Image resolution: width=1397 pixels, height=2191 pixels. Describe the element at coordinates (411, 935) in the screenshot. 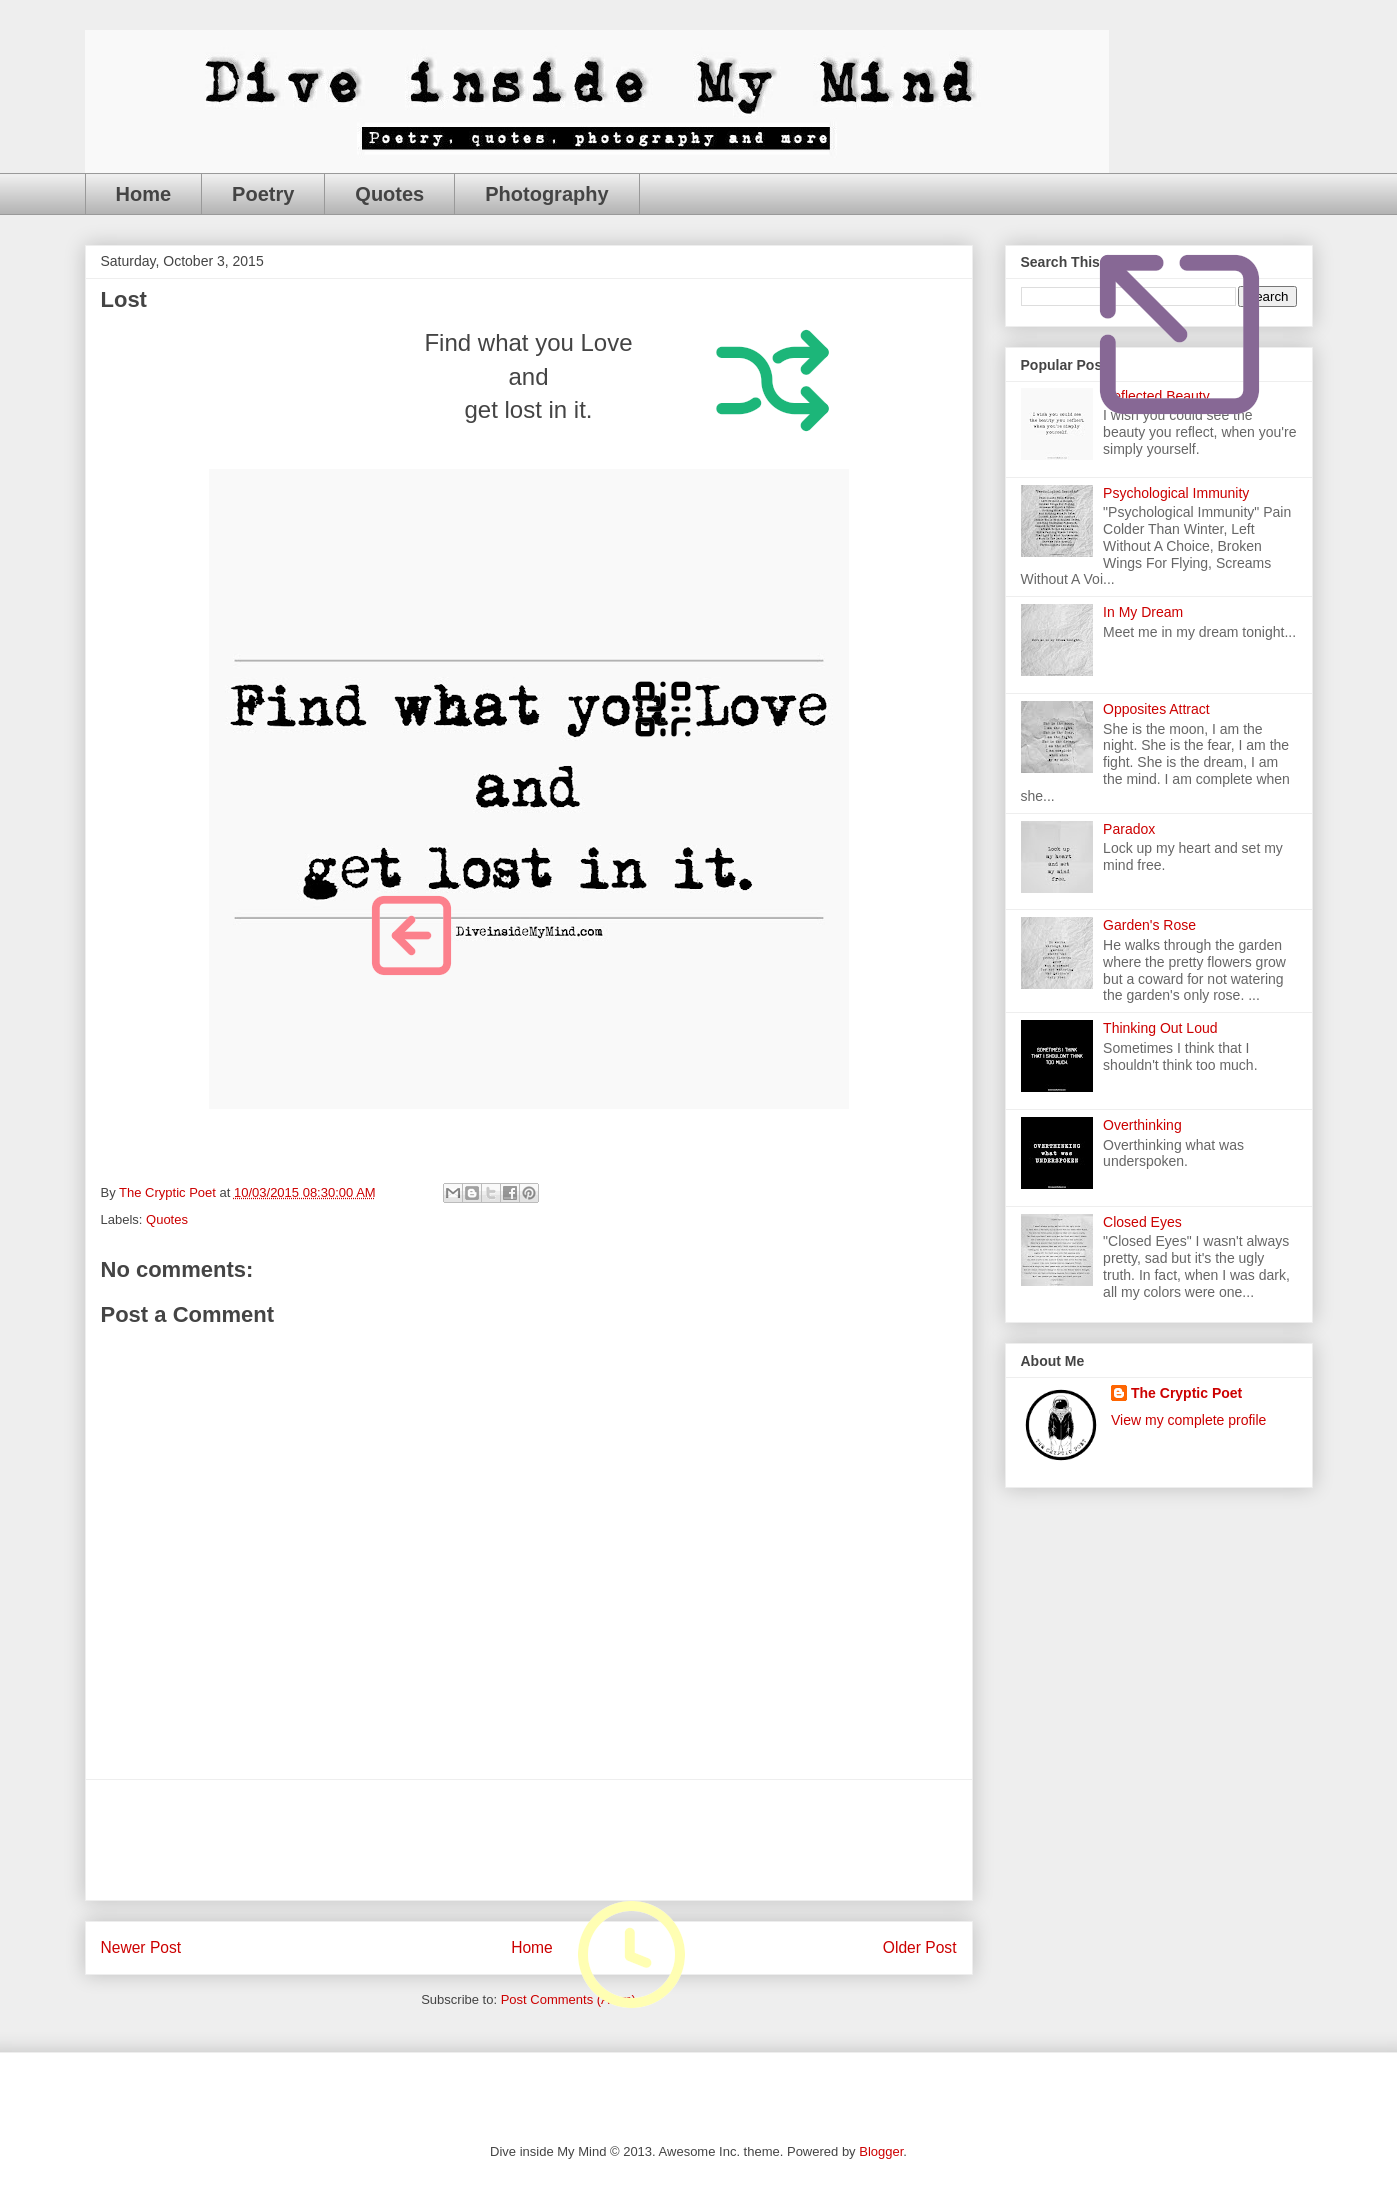

I see `go back to the previous screen` at that location.